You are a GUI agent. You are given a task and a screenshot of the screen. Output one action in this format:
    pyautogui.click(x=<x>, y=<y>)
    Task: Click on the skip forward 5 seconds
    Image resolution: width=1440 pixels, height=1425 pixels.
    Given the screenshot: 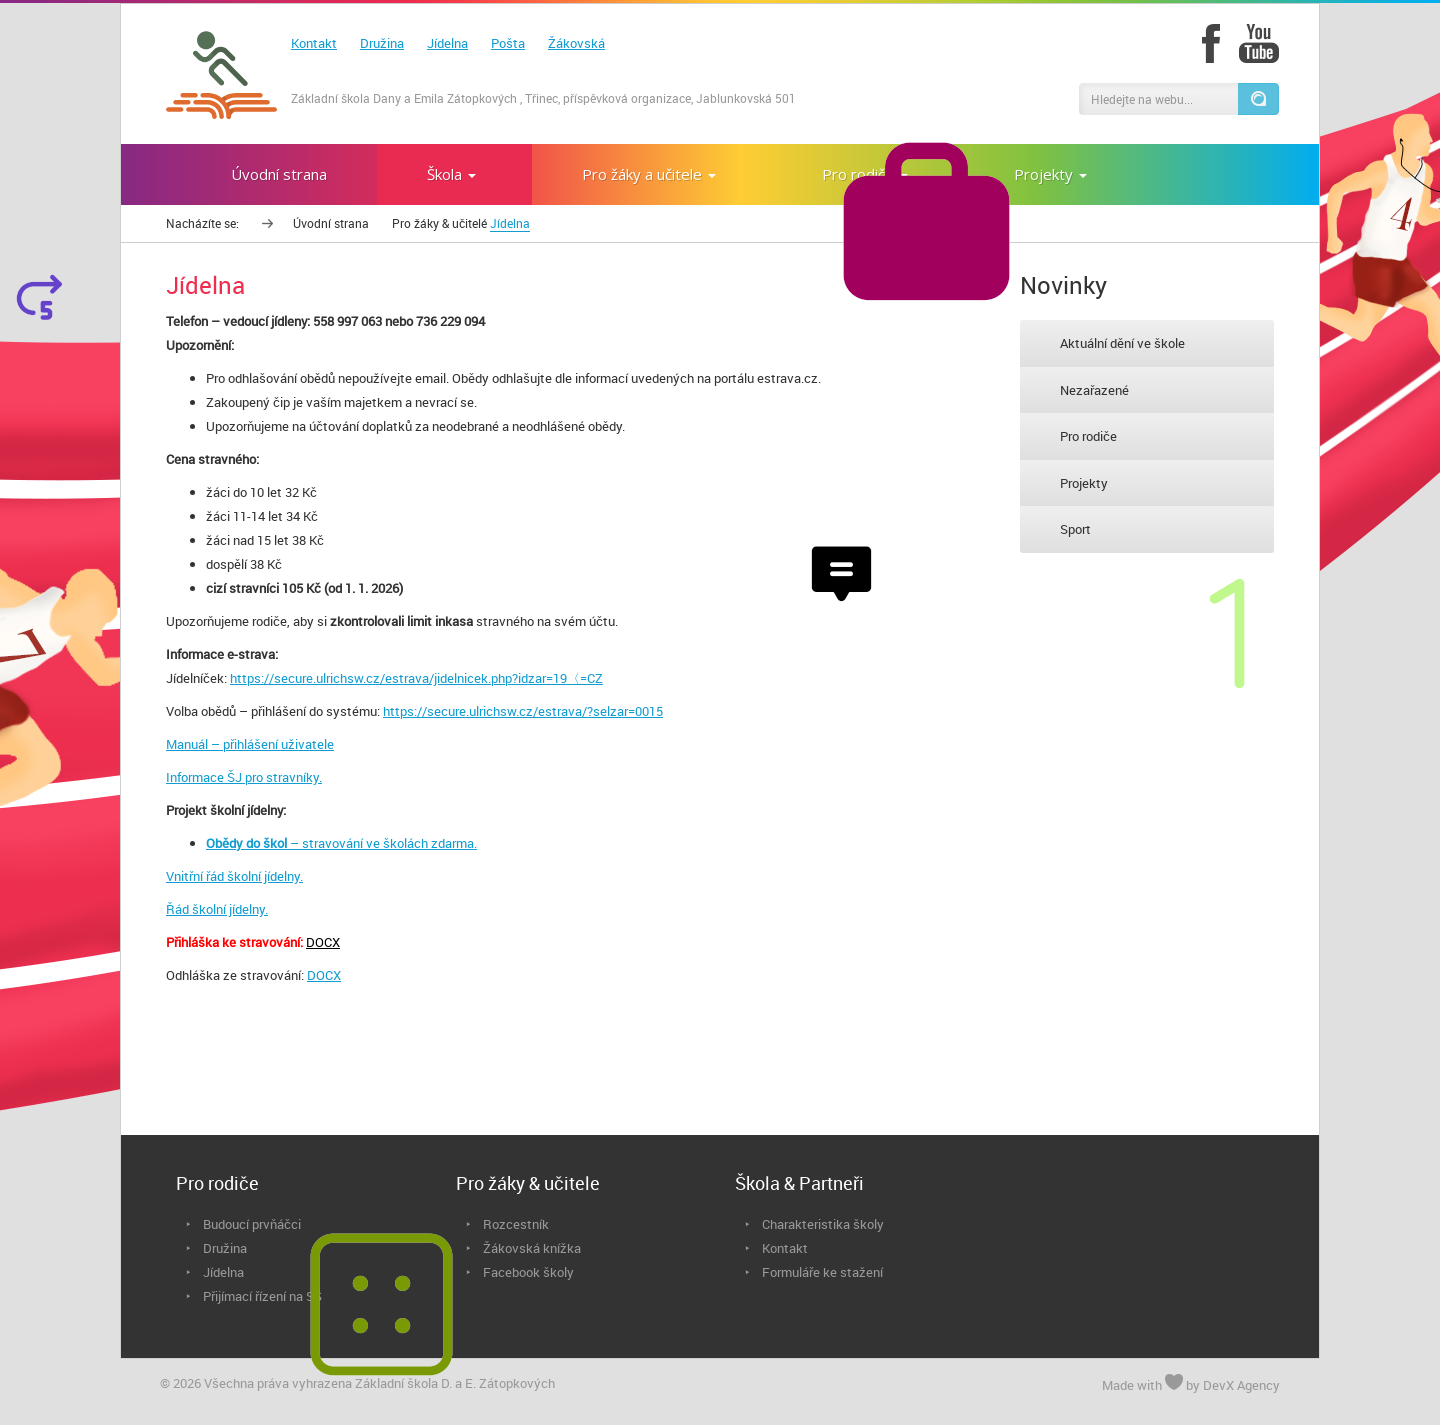 What is the action you would take?
    pyautogui.click(x=40, y=298)
    